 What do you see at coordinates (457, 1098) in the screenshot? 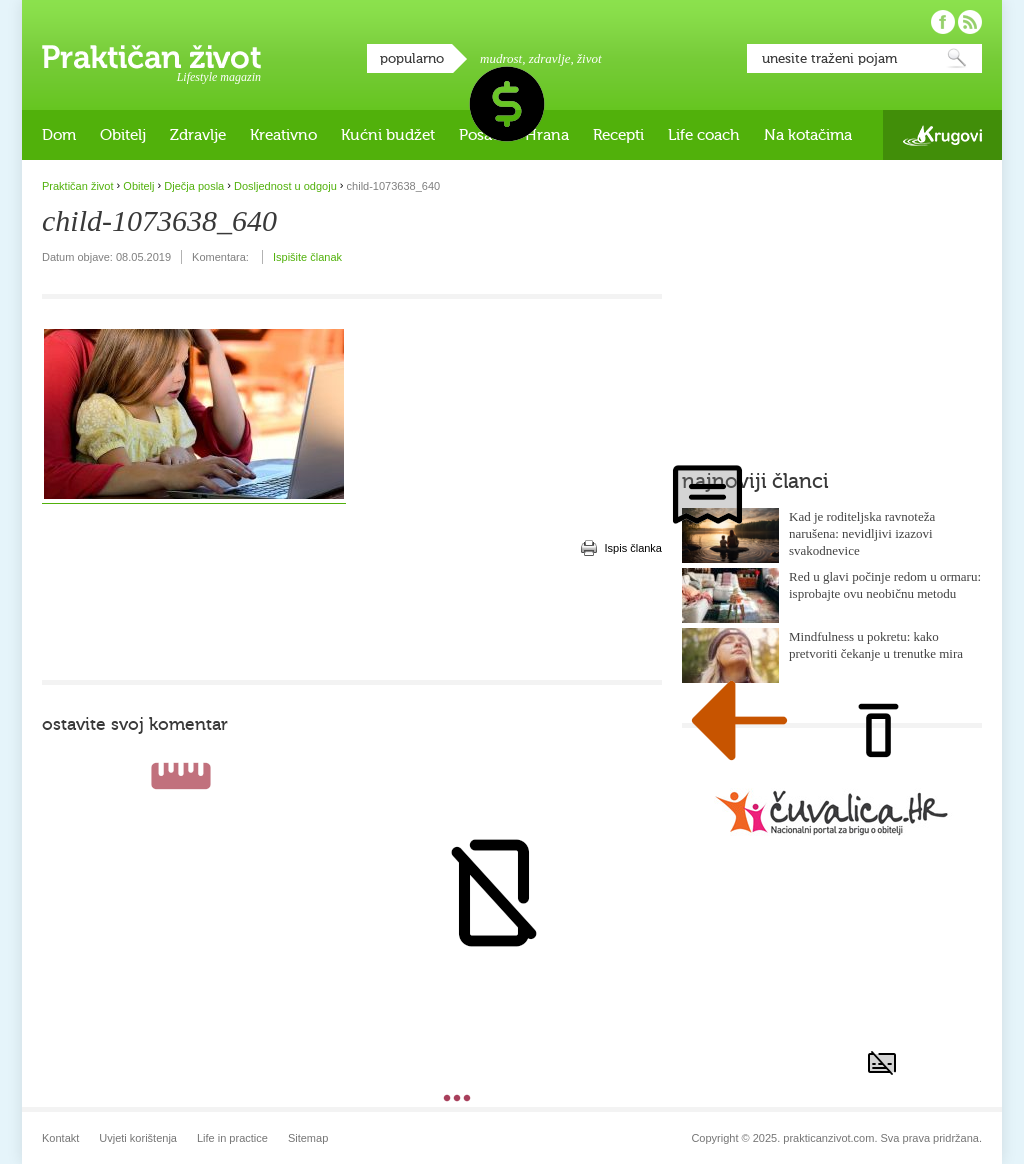
I see `access more options or actions` at bounding box center [457, 1098].